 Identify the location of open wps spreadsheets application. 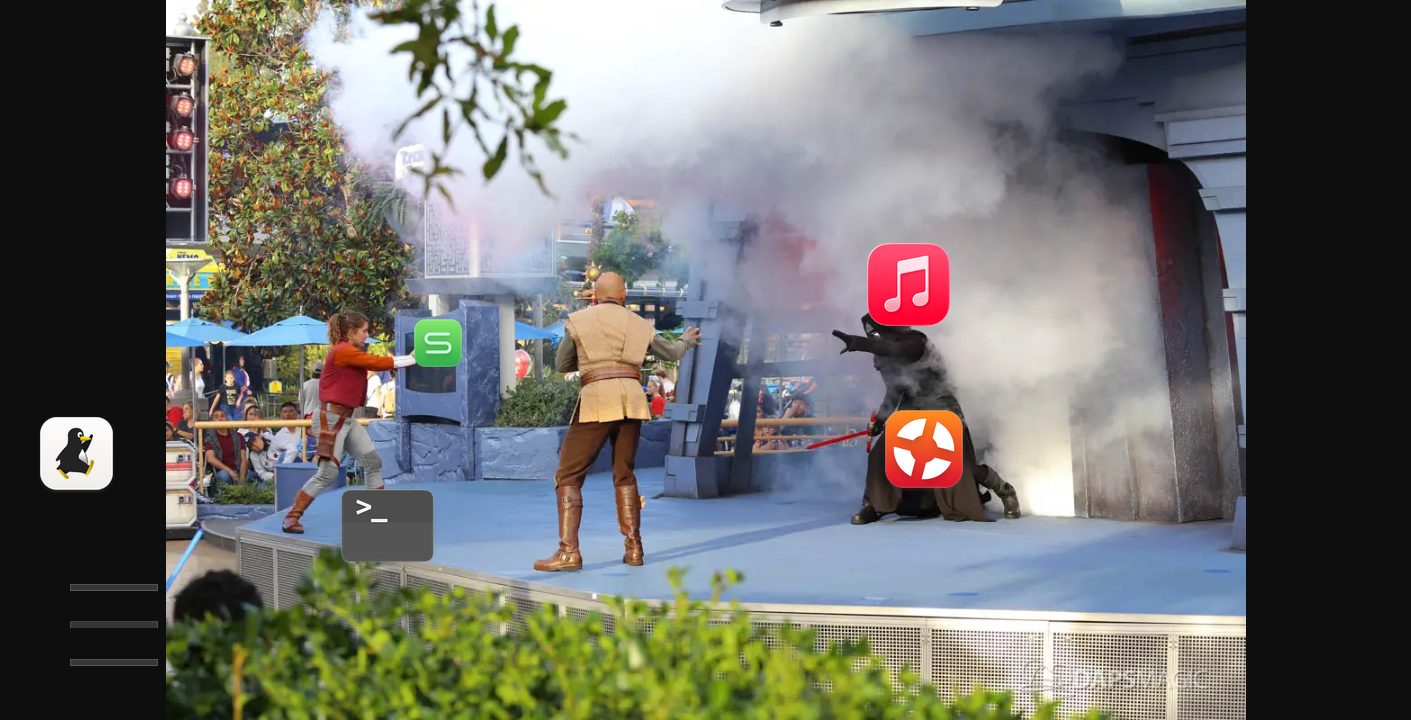
(438, 343).